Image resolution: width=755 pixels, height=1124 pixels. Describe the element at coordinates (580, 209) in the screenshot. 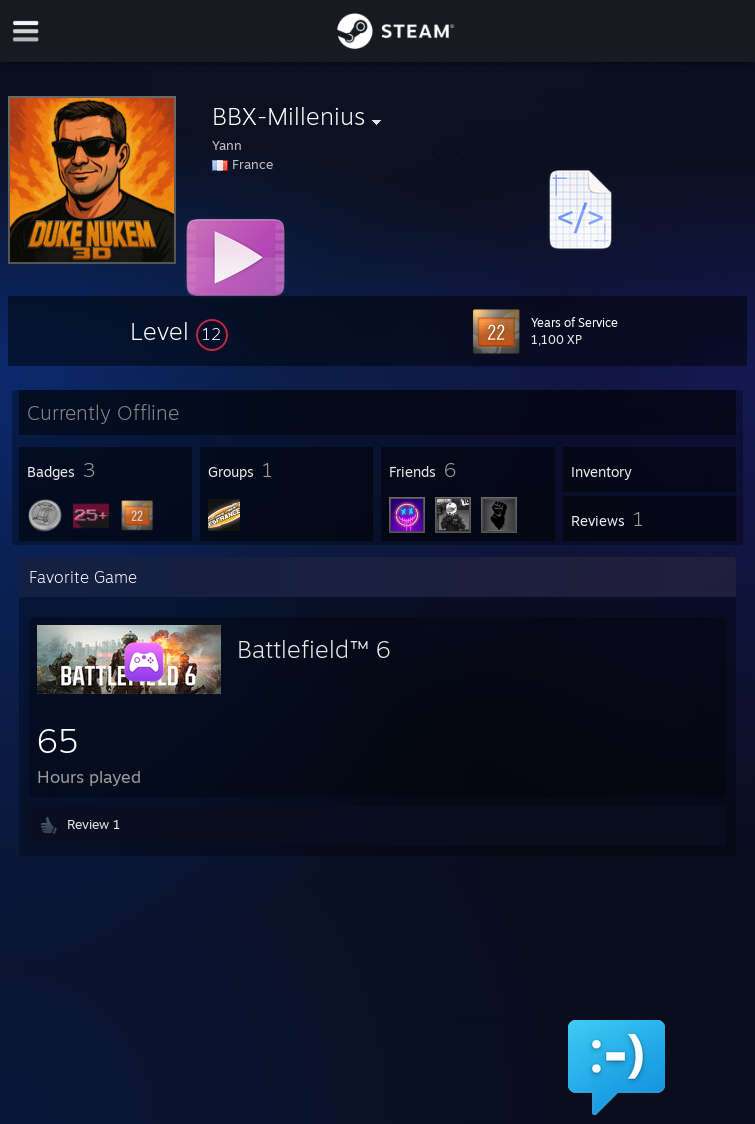

I see `twig template file icon` at that location.